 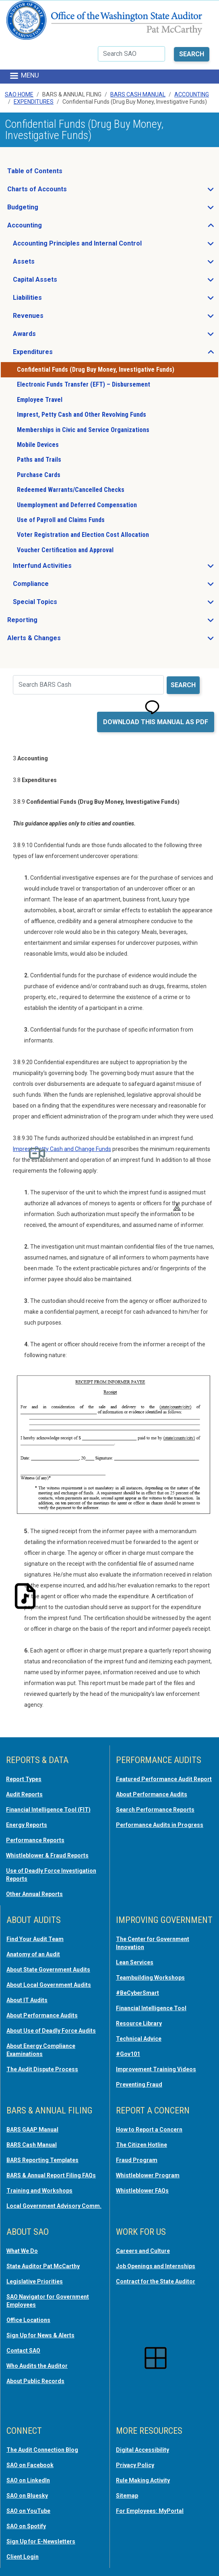 What do you see at coordinates (177, 1207) in the screenshot?
I see `view camping or outdoor accommodations` at bounding box center [177, 1207].